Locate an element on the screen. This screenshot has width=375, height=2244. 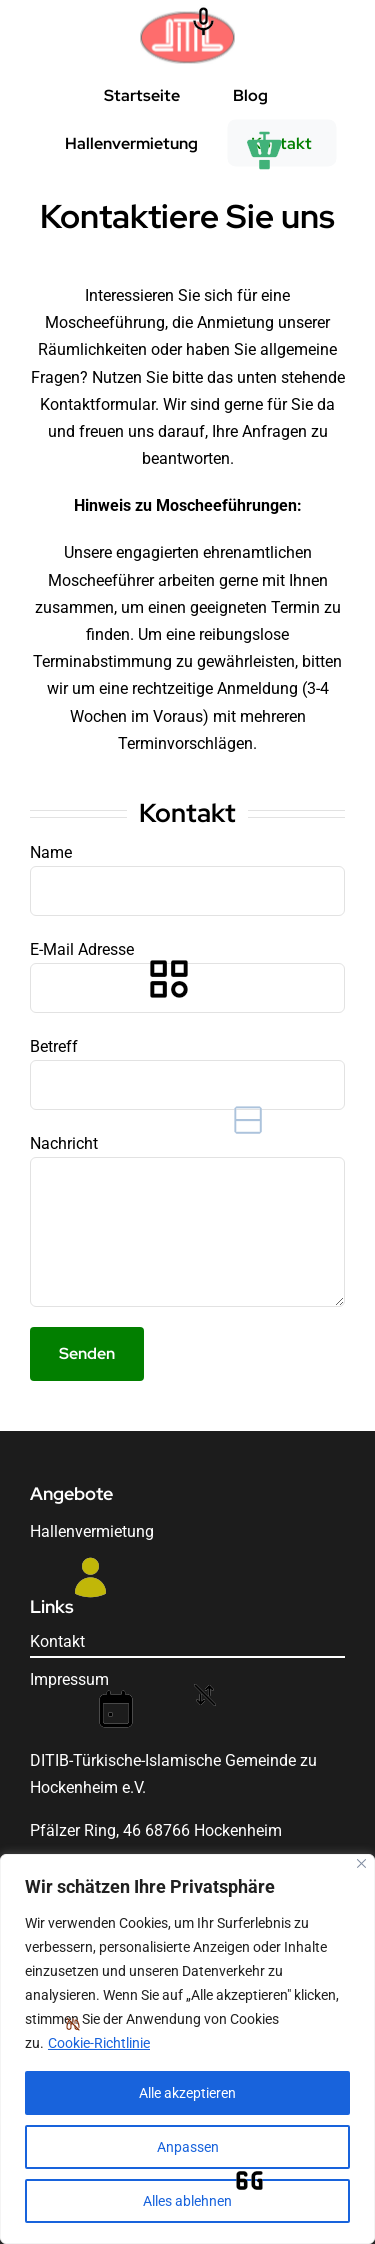
indicates respiratory function disabled or unavailable is located at coordinates (73, 2024).